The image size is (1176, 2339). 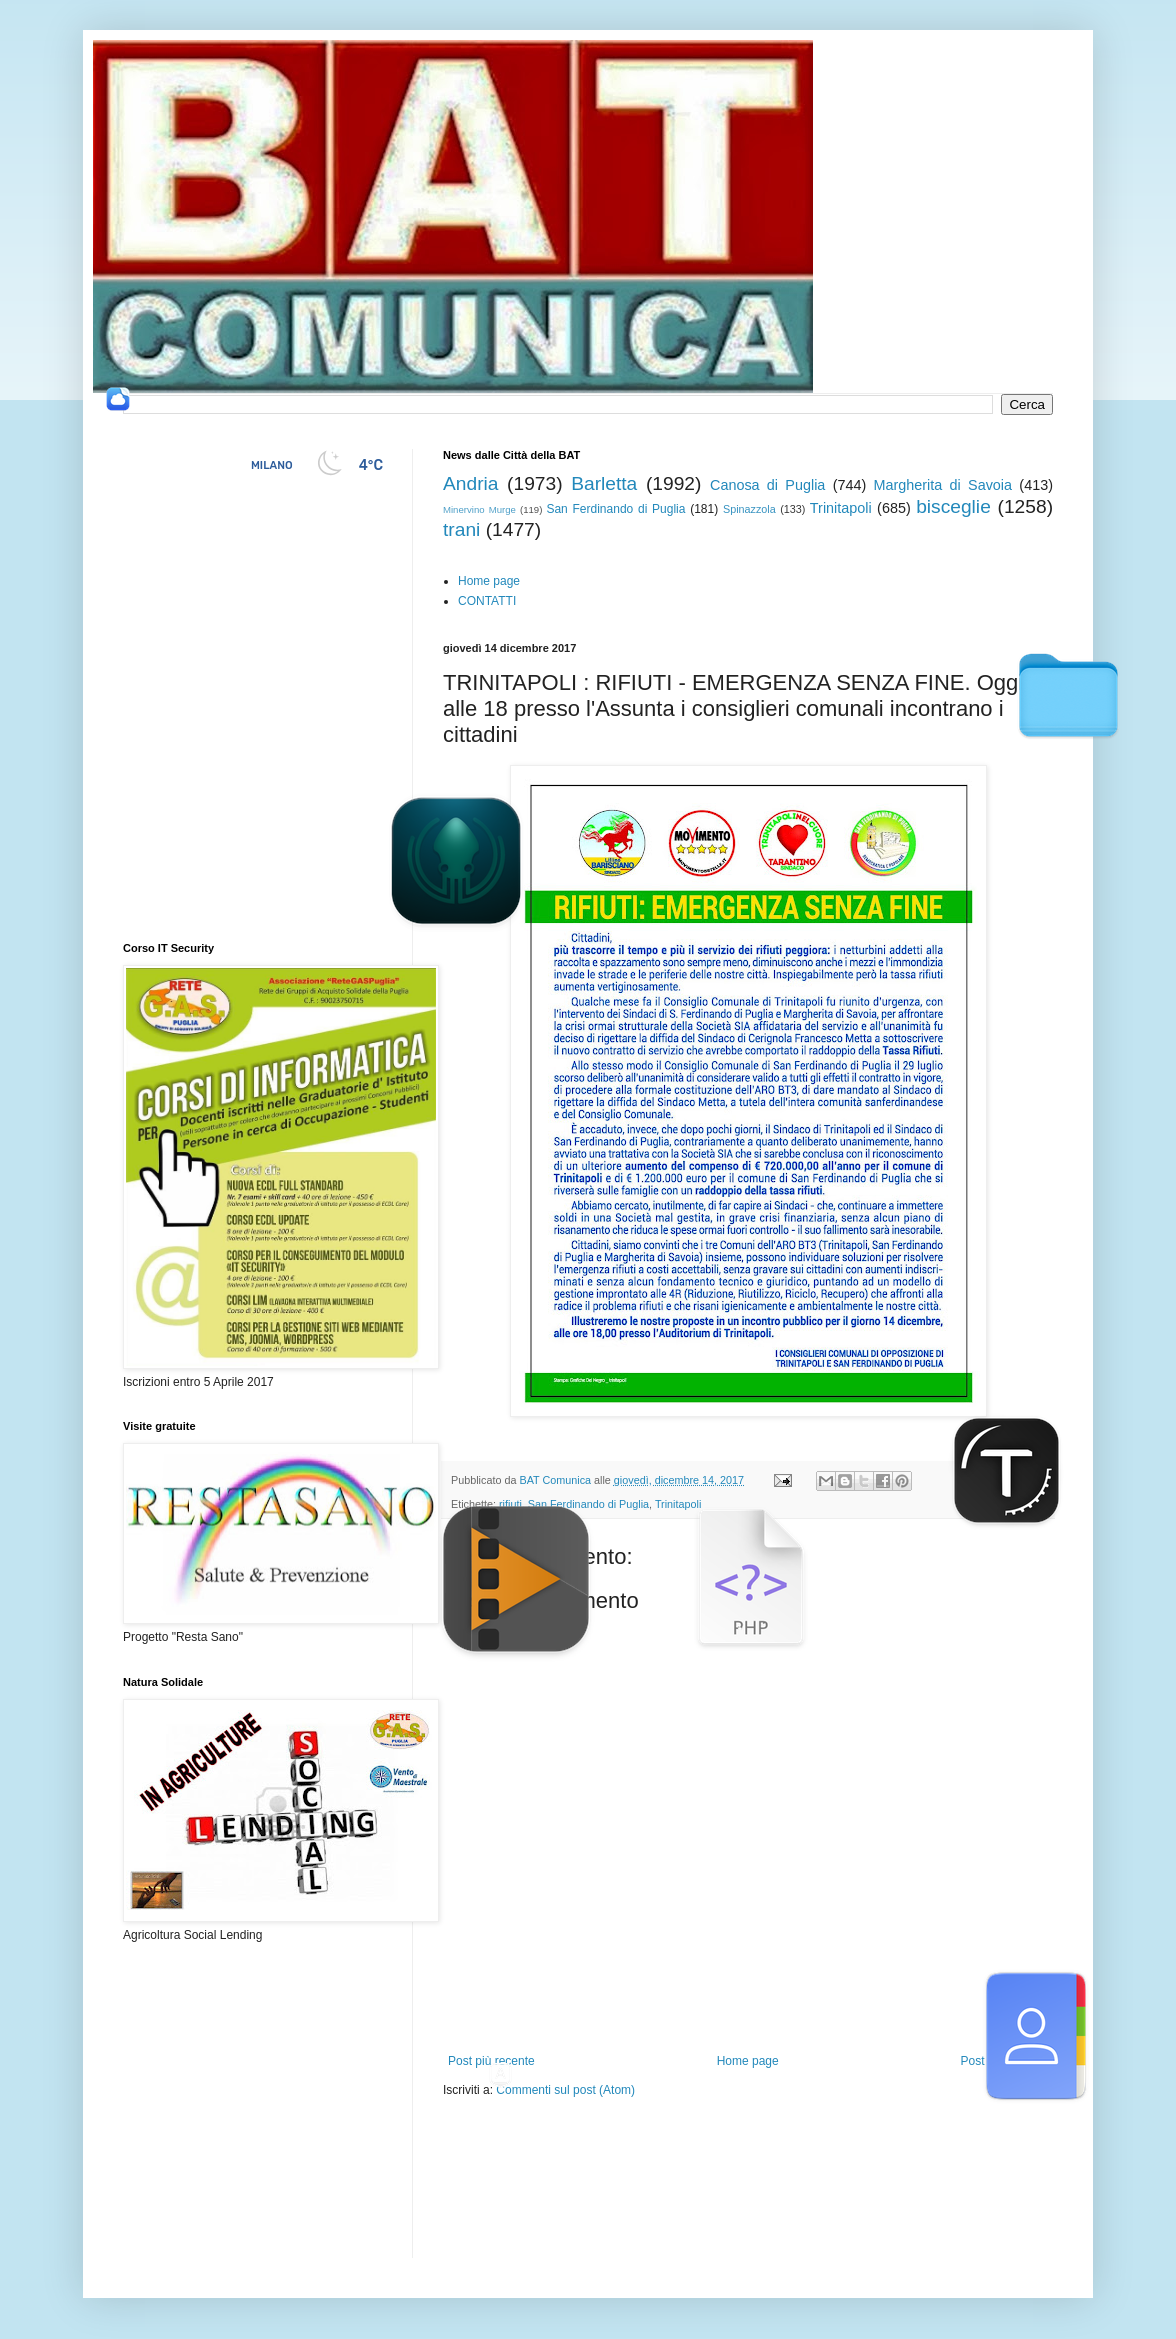 I want to click on open blackmagic raw player app, so click(x=516, y=1579).